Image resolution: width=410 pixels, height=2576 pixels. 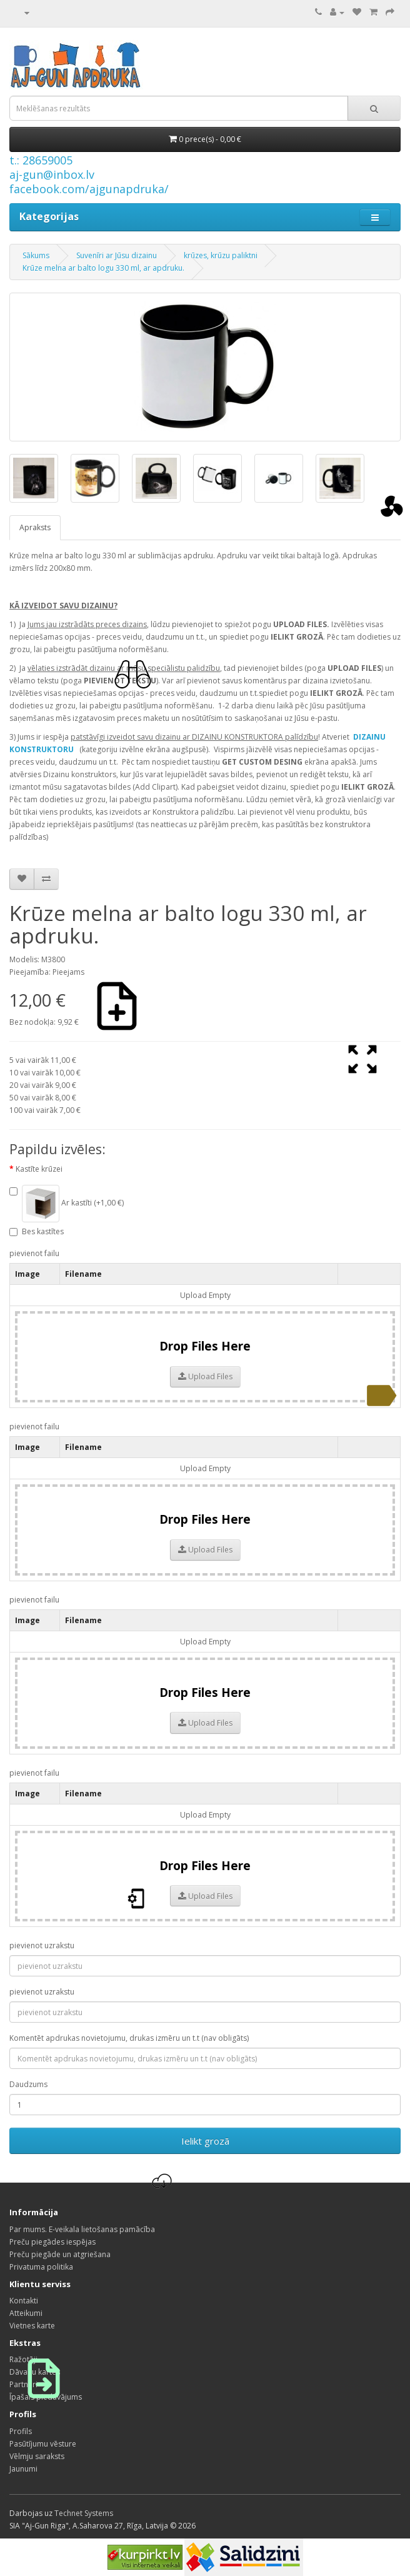 What do you see at coordinates (391, 507) in the screenshot?
I see `adjust fan or ventilation settings` at bounding box center [391, 507].